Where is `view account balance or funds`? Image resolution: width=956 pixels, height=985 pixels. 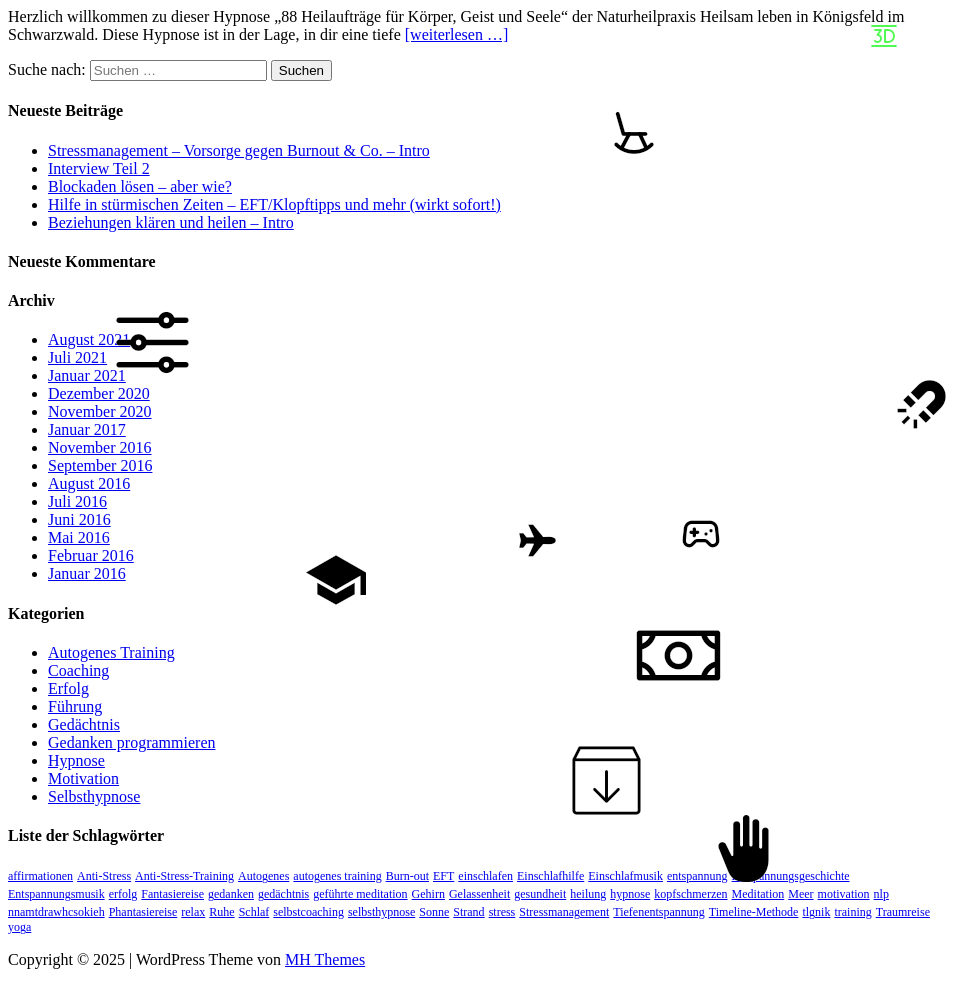
view account balance or funds is located at coordinates (678, 655).